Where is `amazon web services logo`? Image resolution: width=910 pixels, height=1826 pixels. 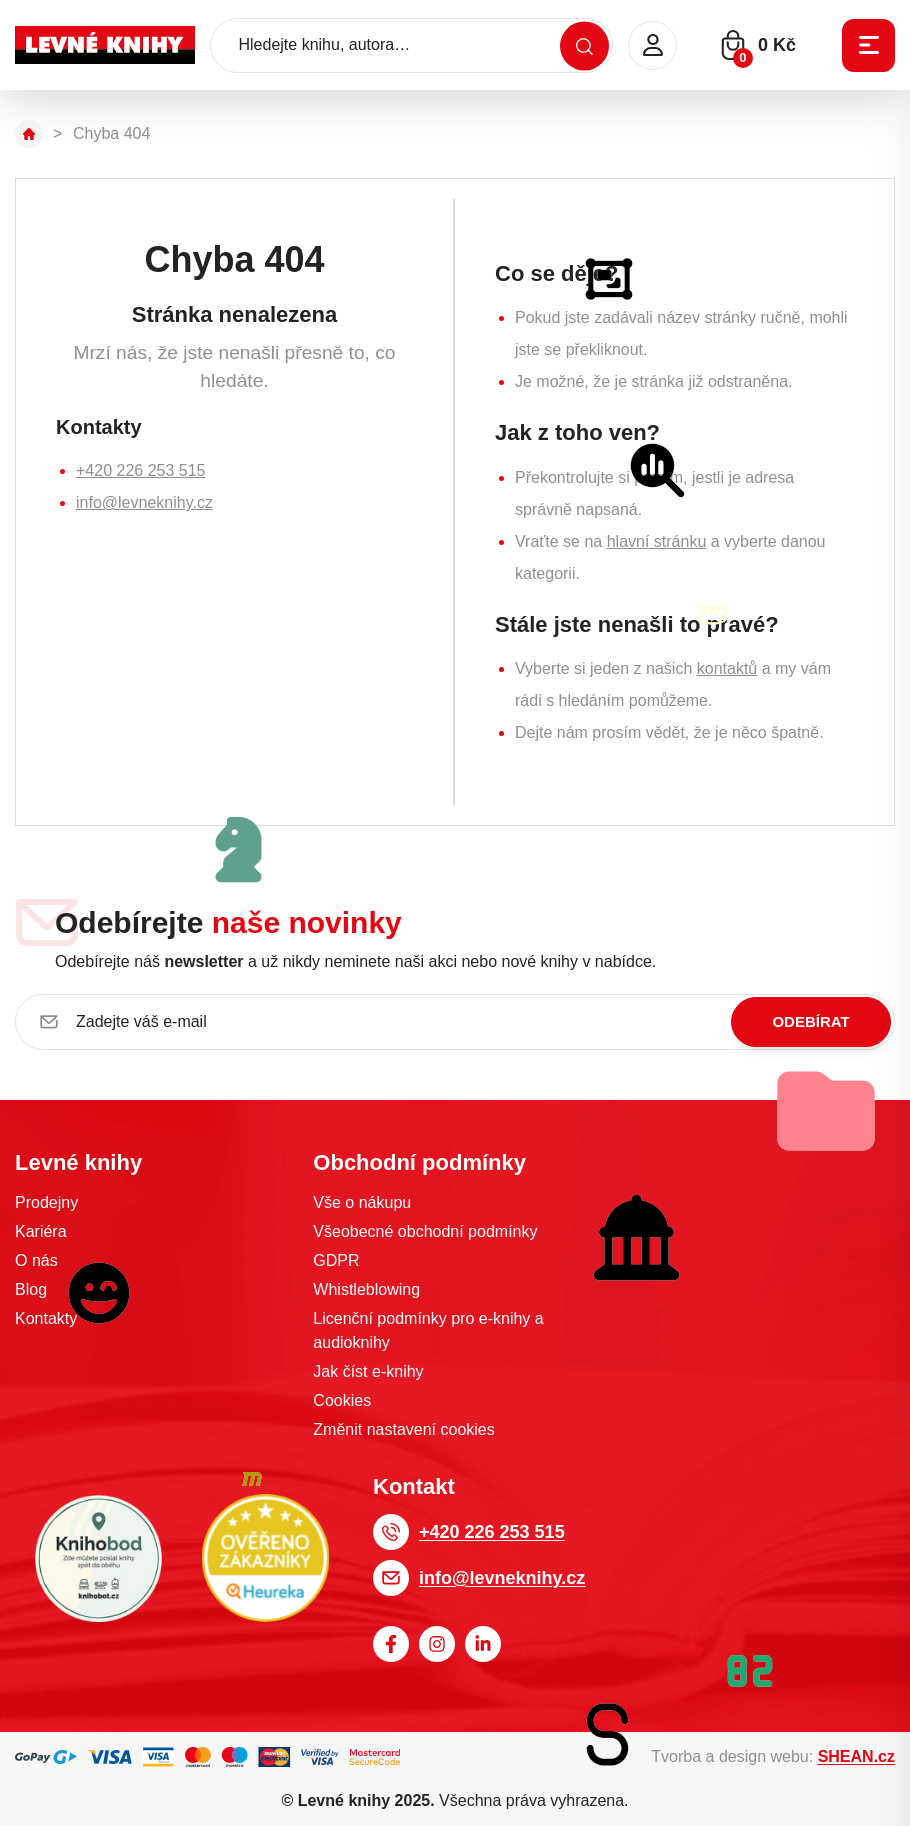 amazon web services logo is located at coordinates (713, 615).